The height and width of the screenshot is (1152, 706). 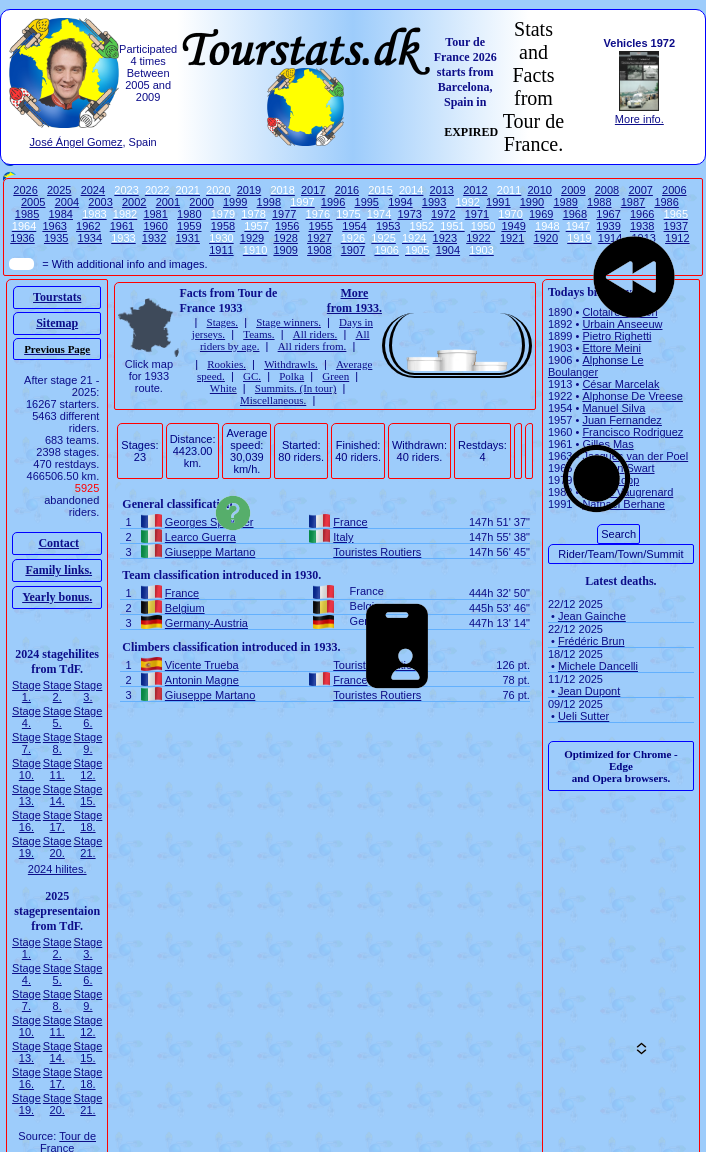 What do you see at coordinates (634, 277) in the screenshot?
I see `skip to previous track` at bounding box center [634, 277].